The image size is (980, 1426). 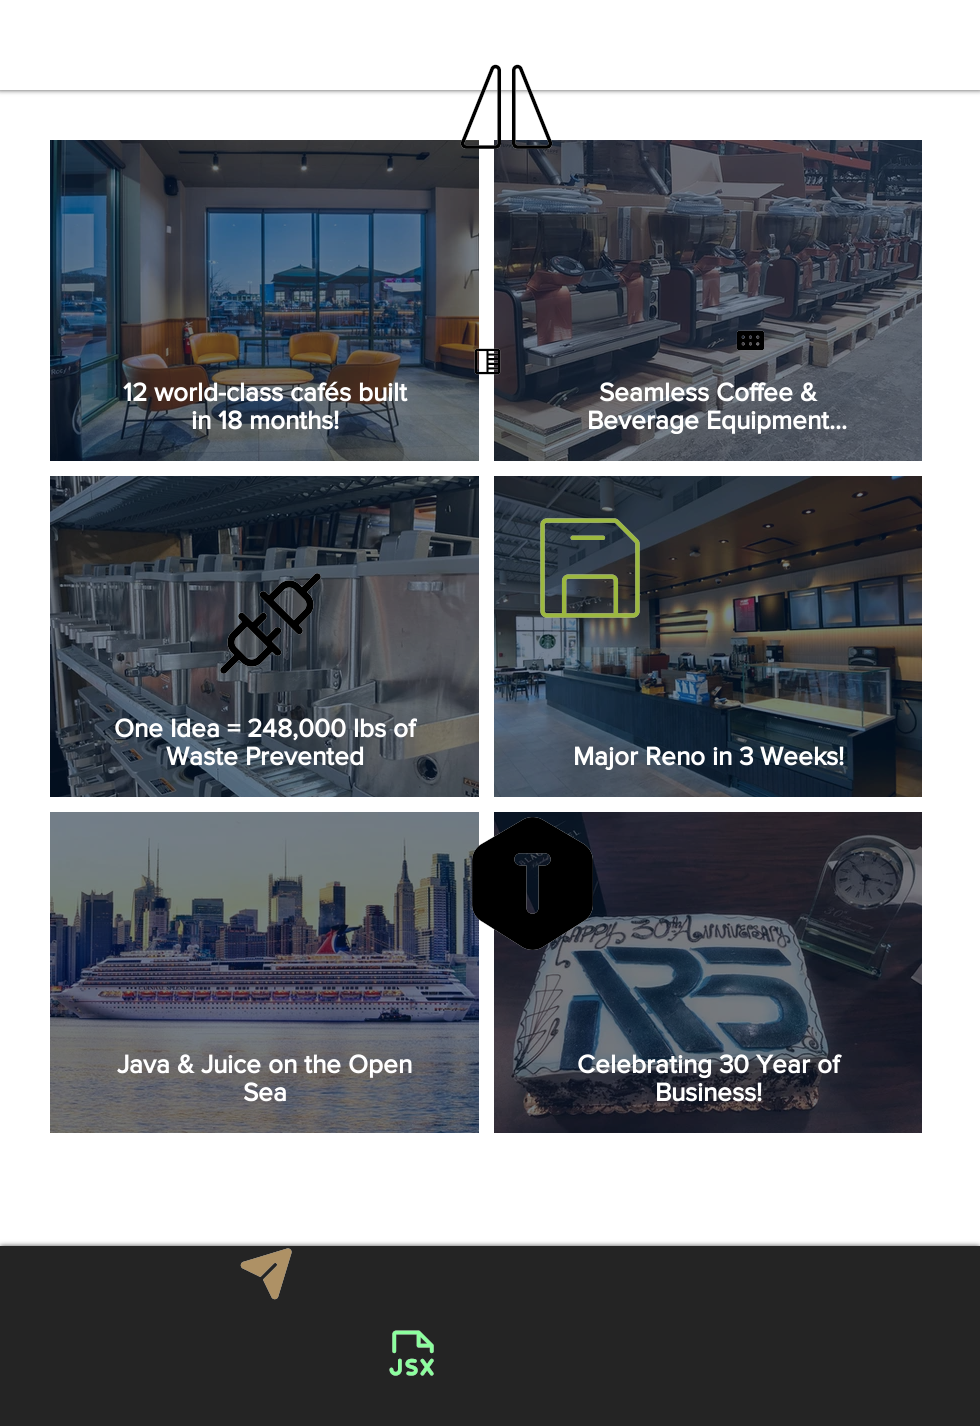 What do you see at coordinates (750, 340) in the screenshot?
I see `drag to reorder or rearrange items` at bounding box center [750, 340].